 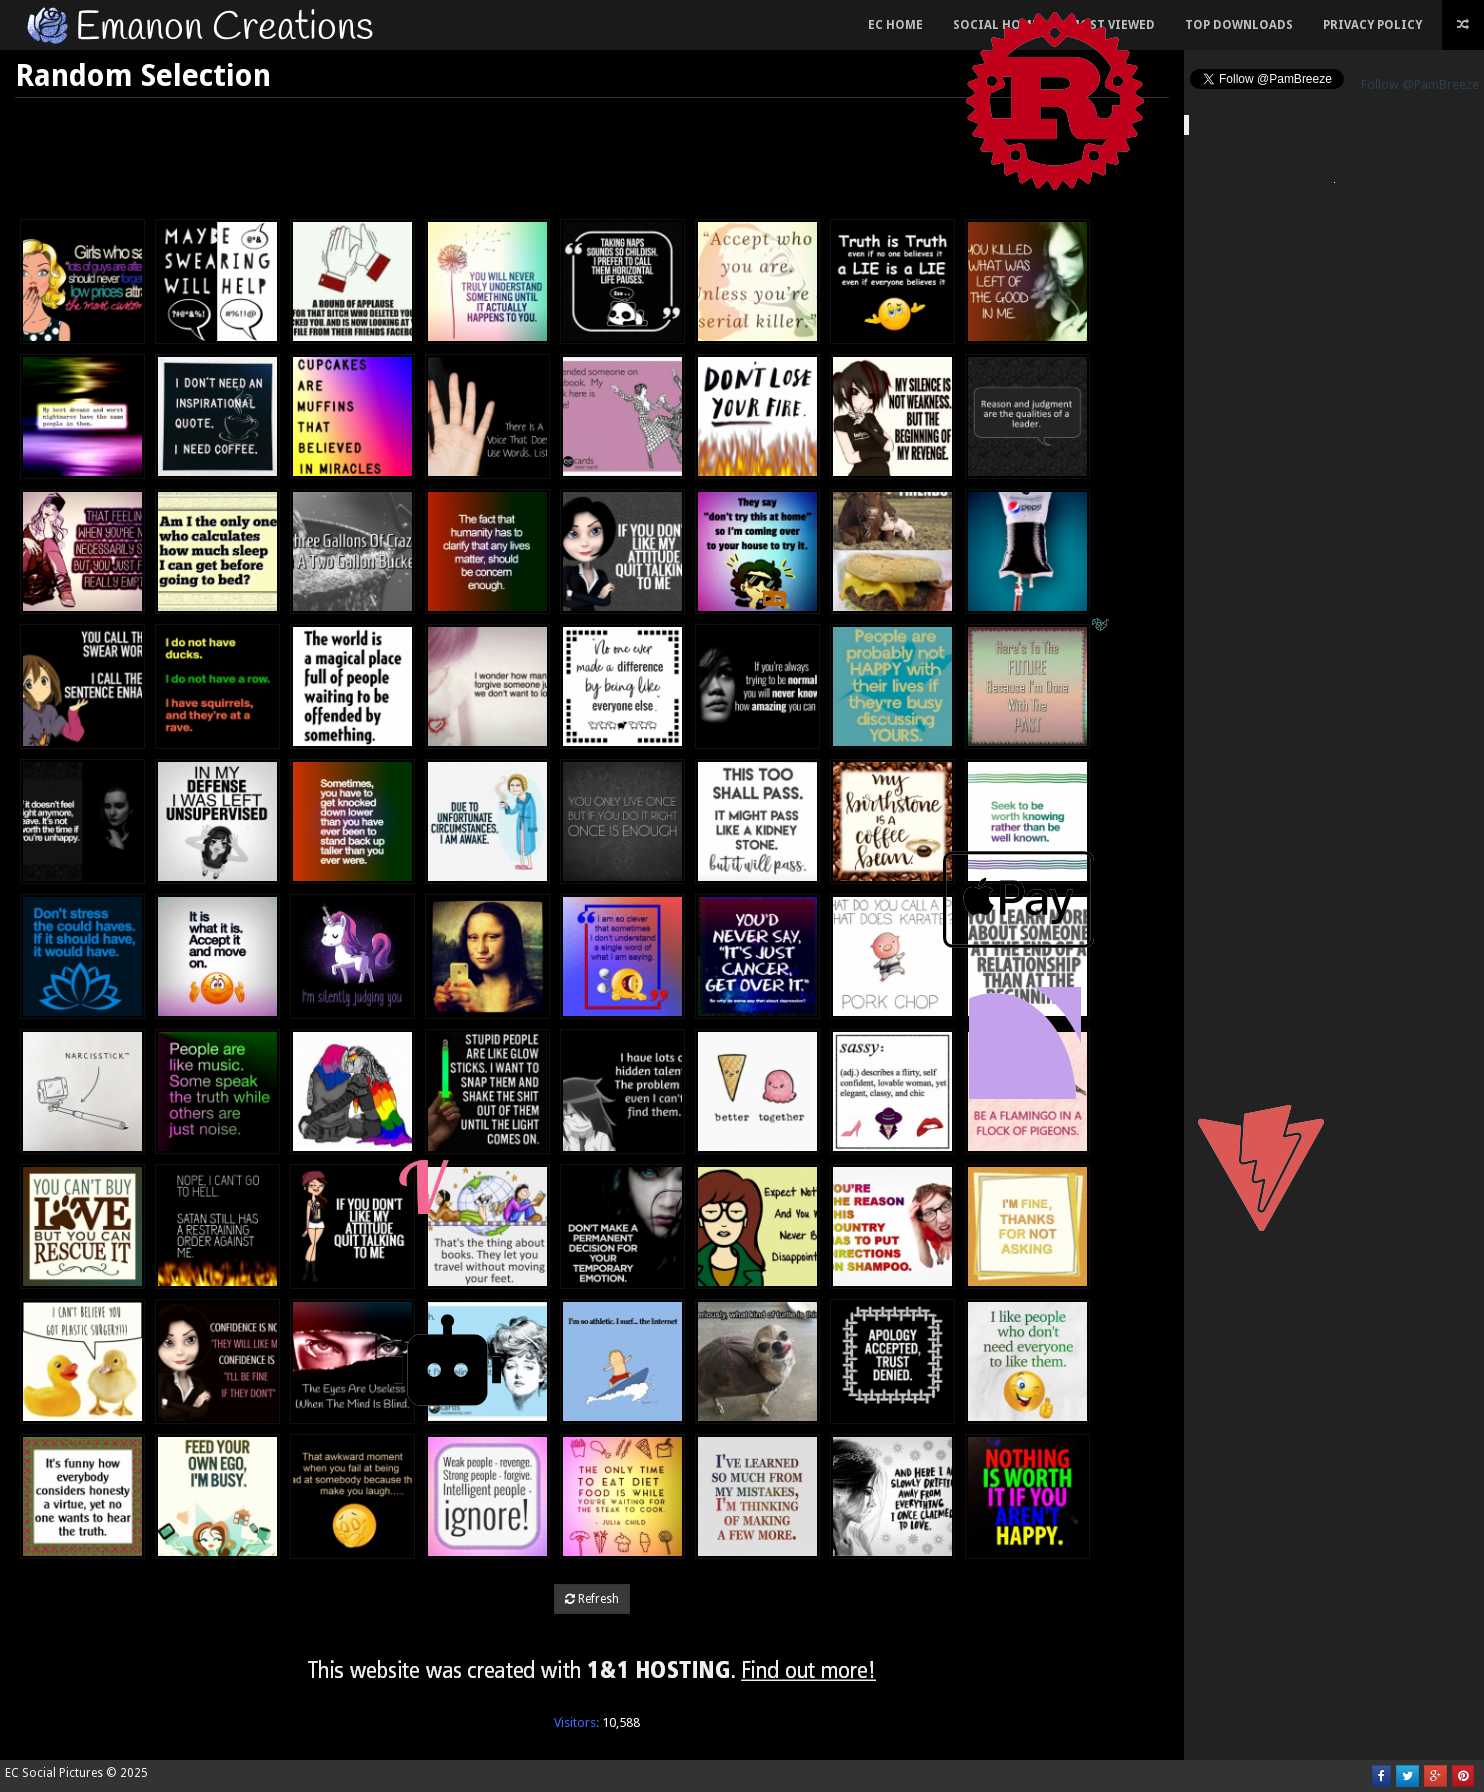 What do you see at coordinates (774, 598) in the screenshot?
I see `PreMiD logo - indicates Discord rich presence integration` at bounding box center [774, 598].